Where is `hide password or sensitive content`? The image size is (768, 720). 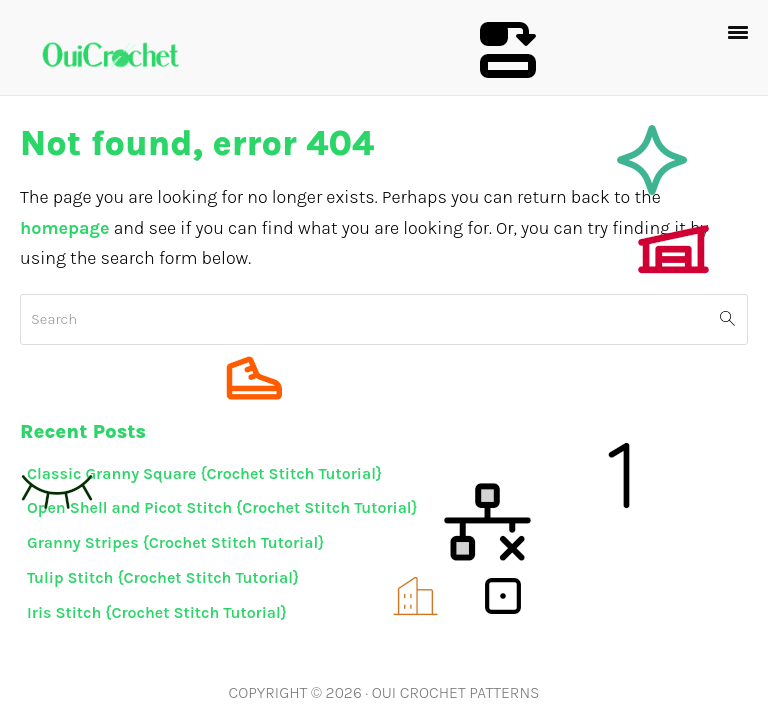 hide password or sensitive content is located at coordinates (57, 485).